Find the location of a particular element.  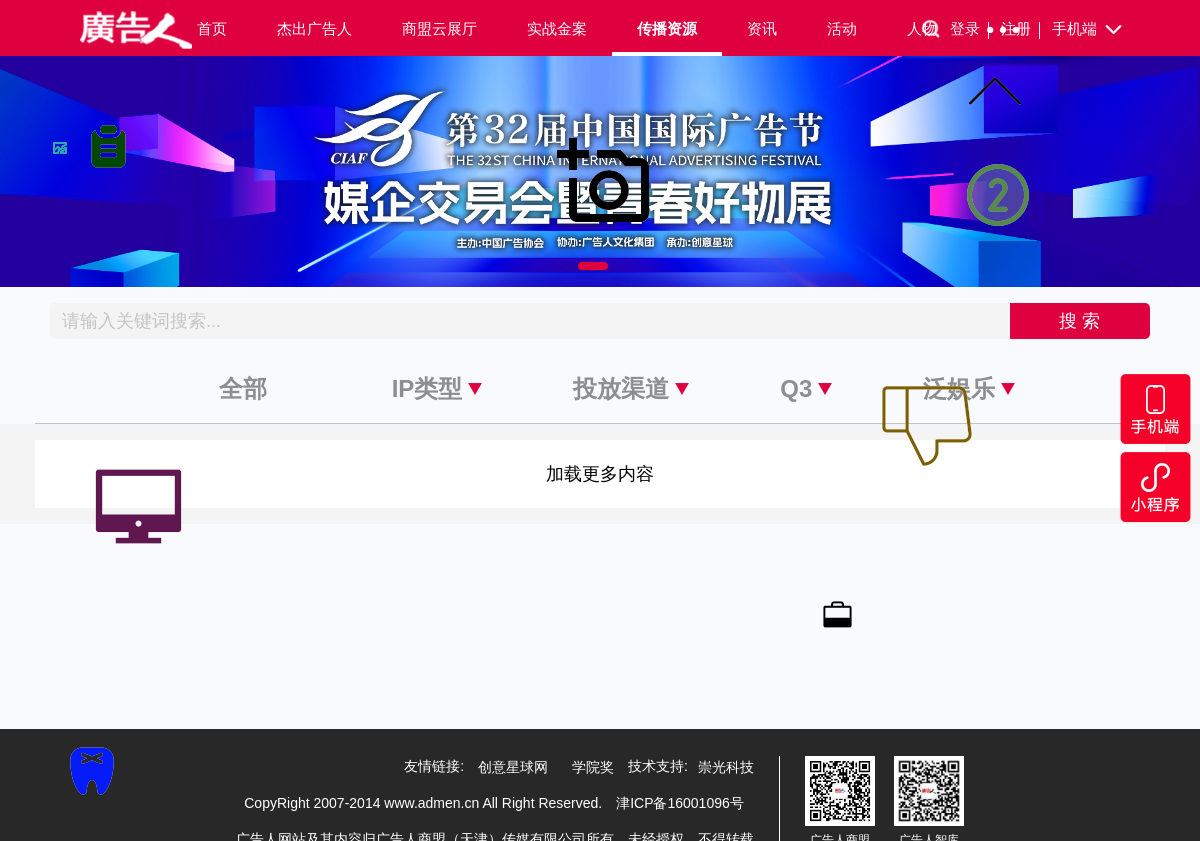

access dental health information is located at coordinates (92, 771).